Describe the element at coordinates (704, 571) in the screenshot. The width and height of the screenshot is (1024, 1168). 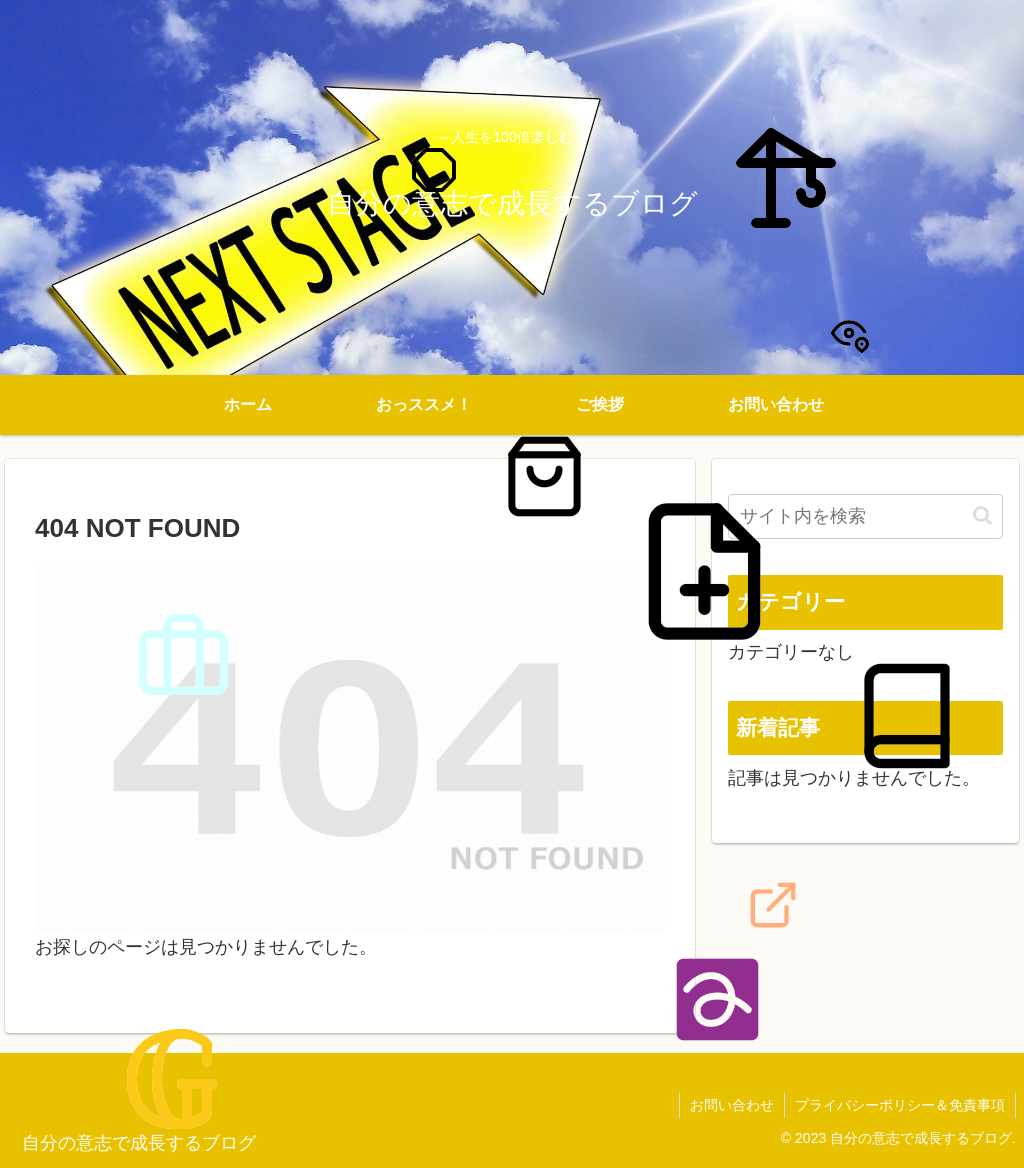
I see `create a new file` at that location.